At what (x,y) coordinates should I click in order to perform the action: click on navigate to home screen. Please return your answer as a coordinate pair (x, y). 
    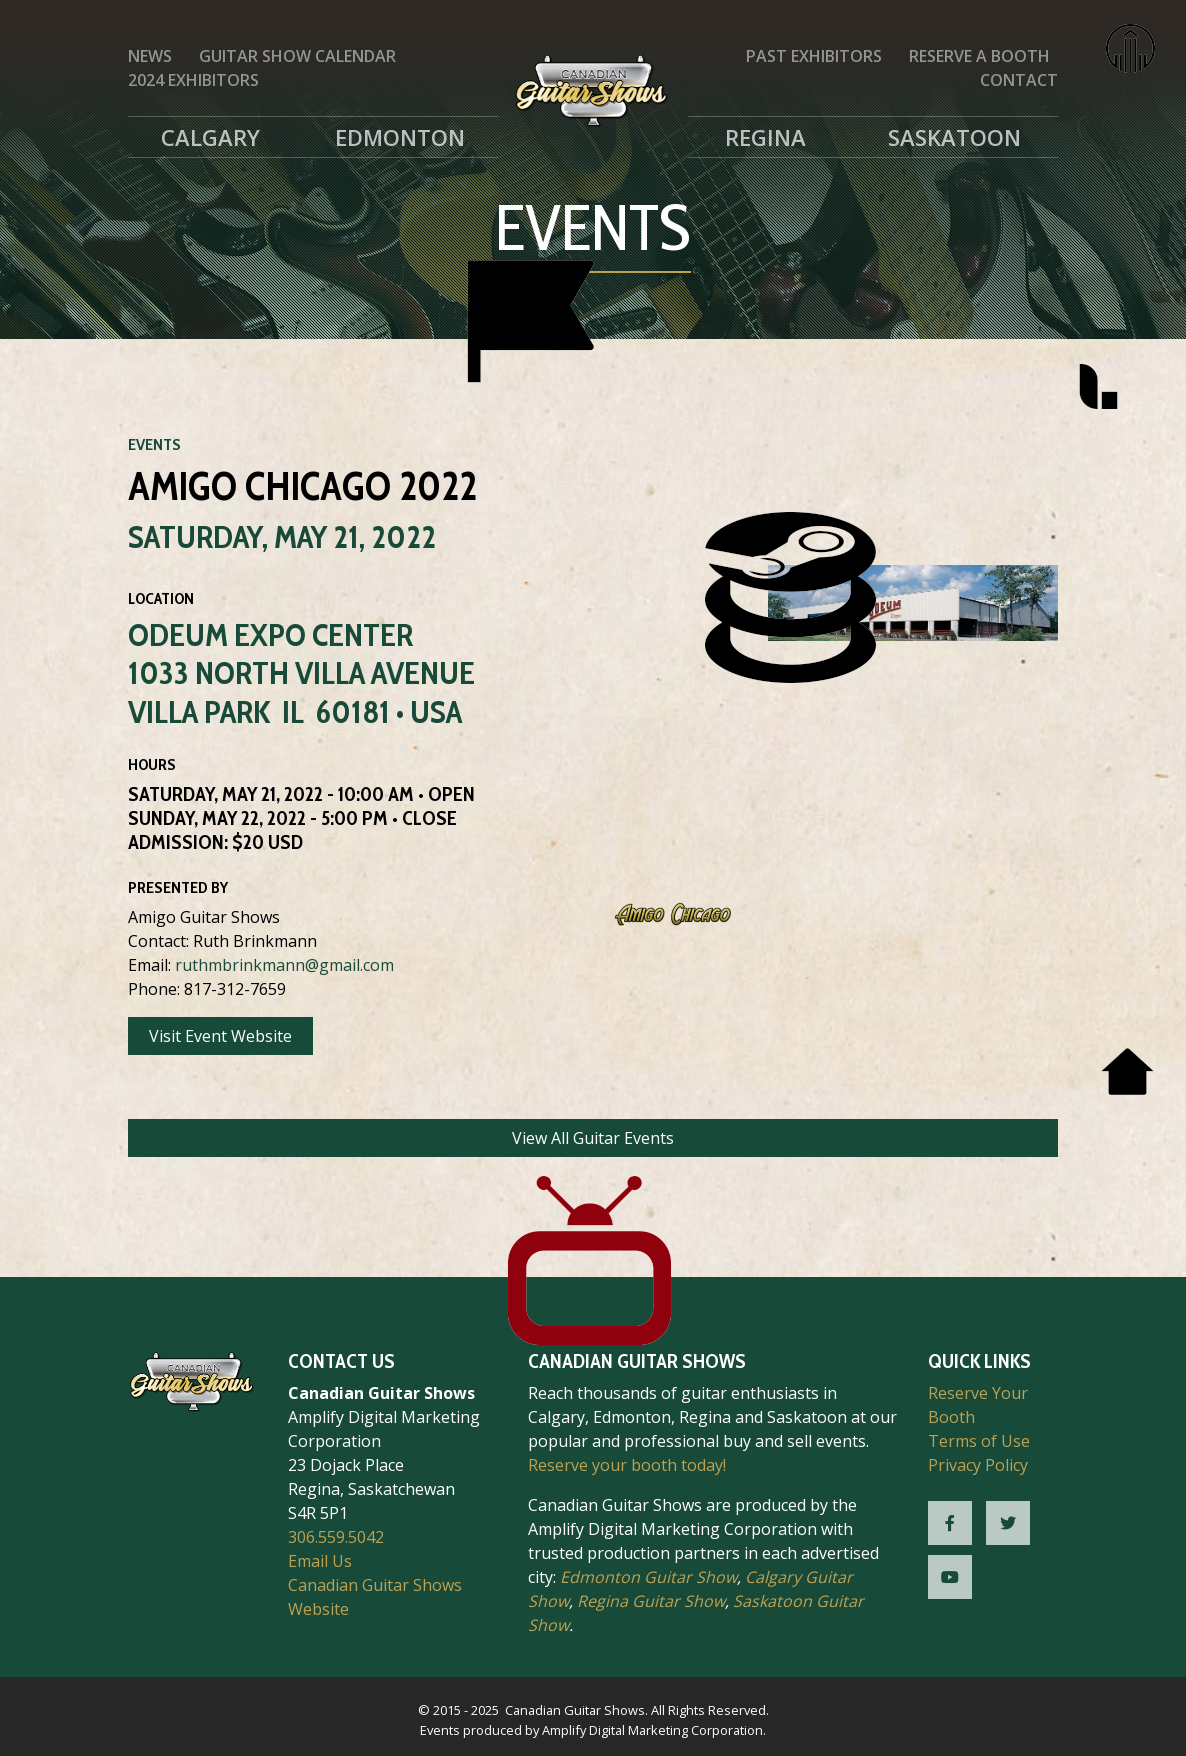
    Looking at the image, I should click on (1127, 1073).